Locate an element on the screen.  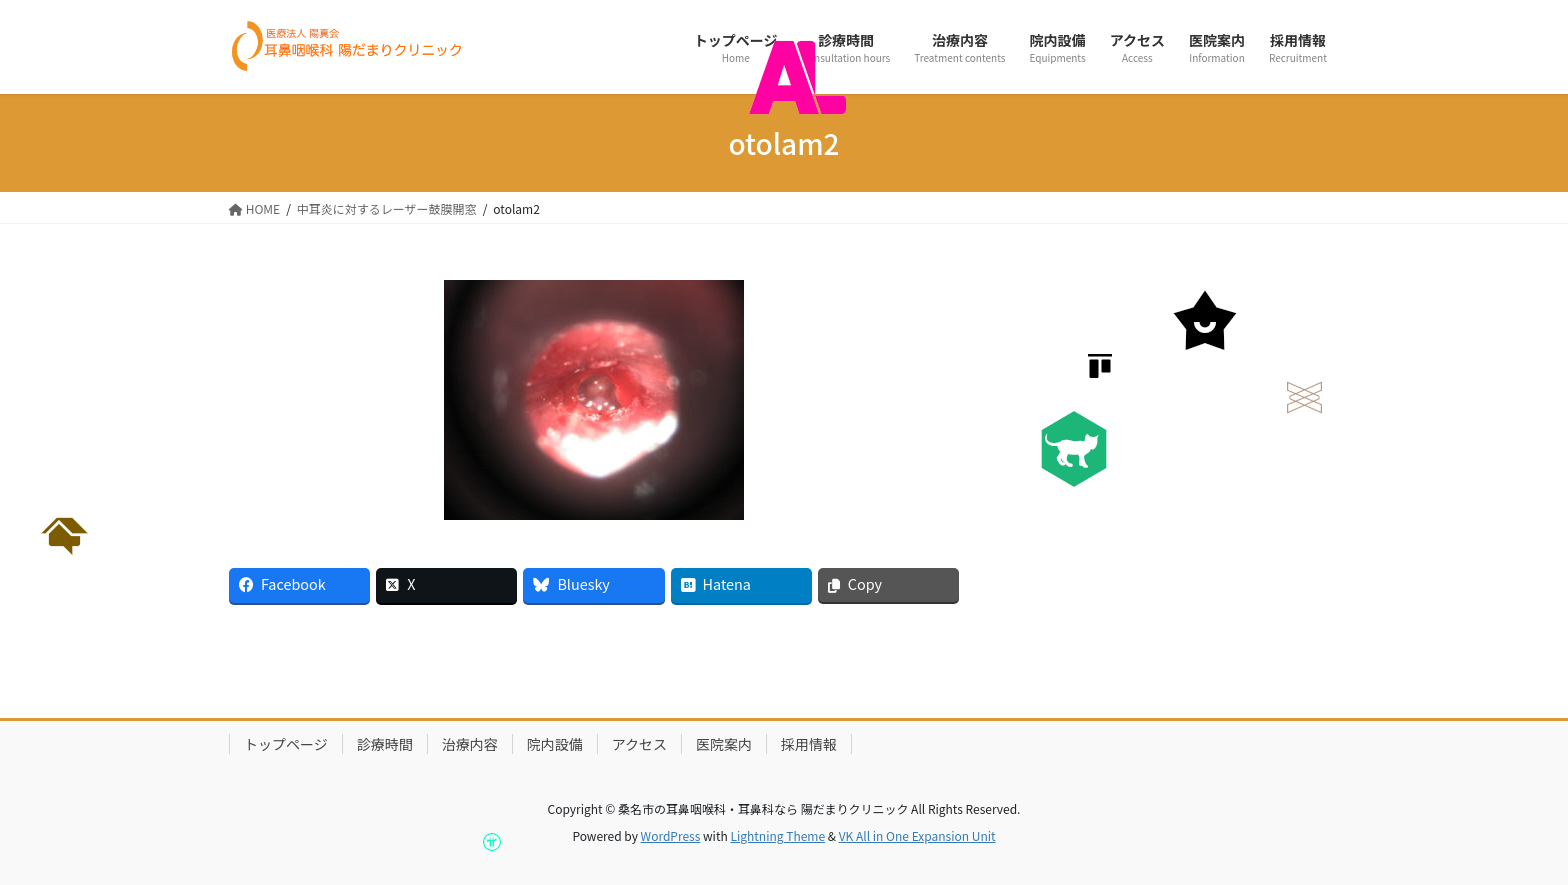
pi network cryptocurrency logo is located at coordinates (492, 842).